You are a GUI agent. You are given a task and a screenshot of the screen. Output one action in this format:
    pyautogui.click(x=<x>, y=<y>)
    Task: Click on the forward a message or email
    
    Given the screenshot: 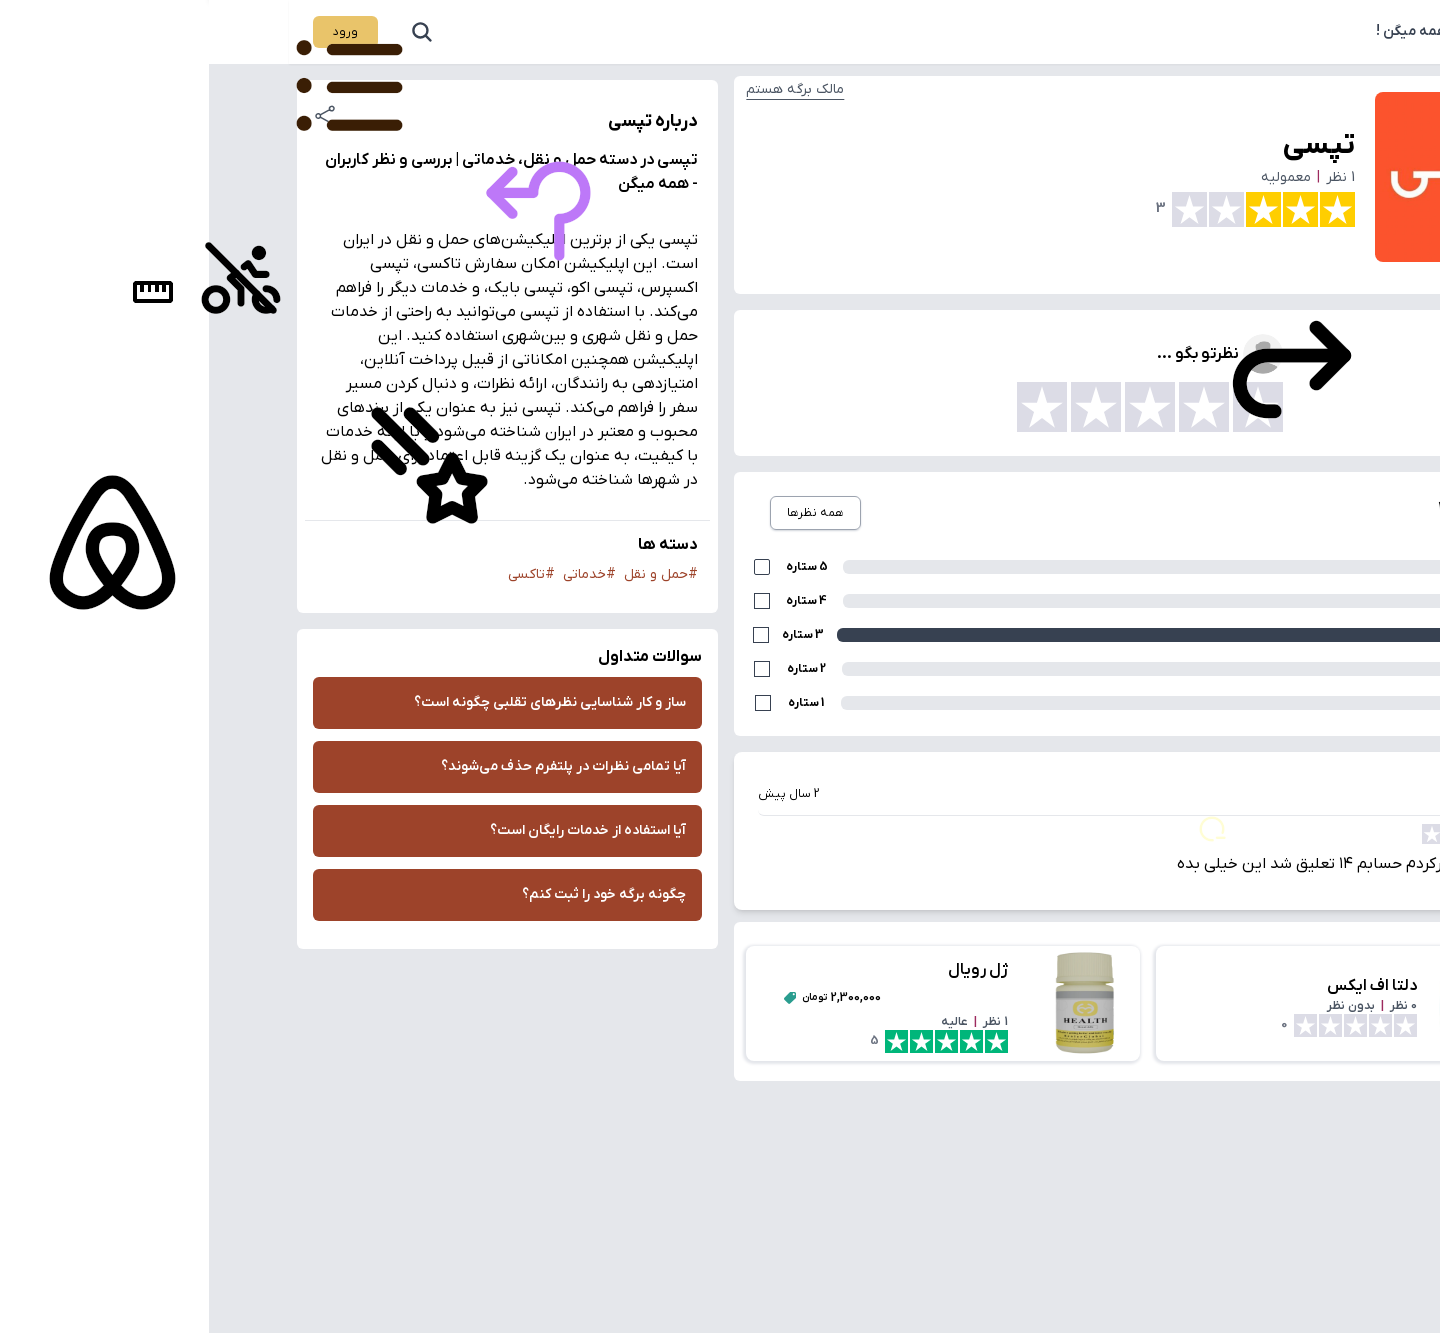 What is the action you would take?
    pyautogui.click(x=1295, y=369)
    